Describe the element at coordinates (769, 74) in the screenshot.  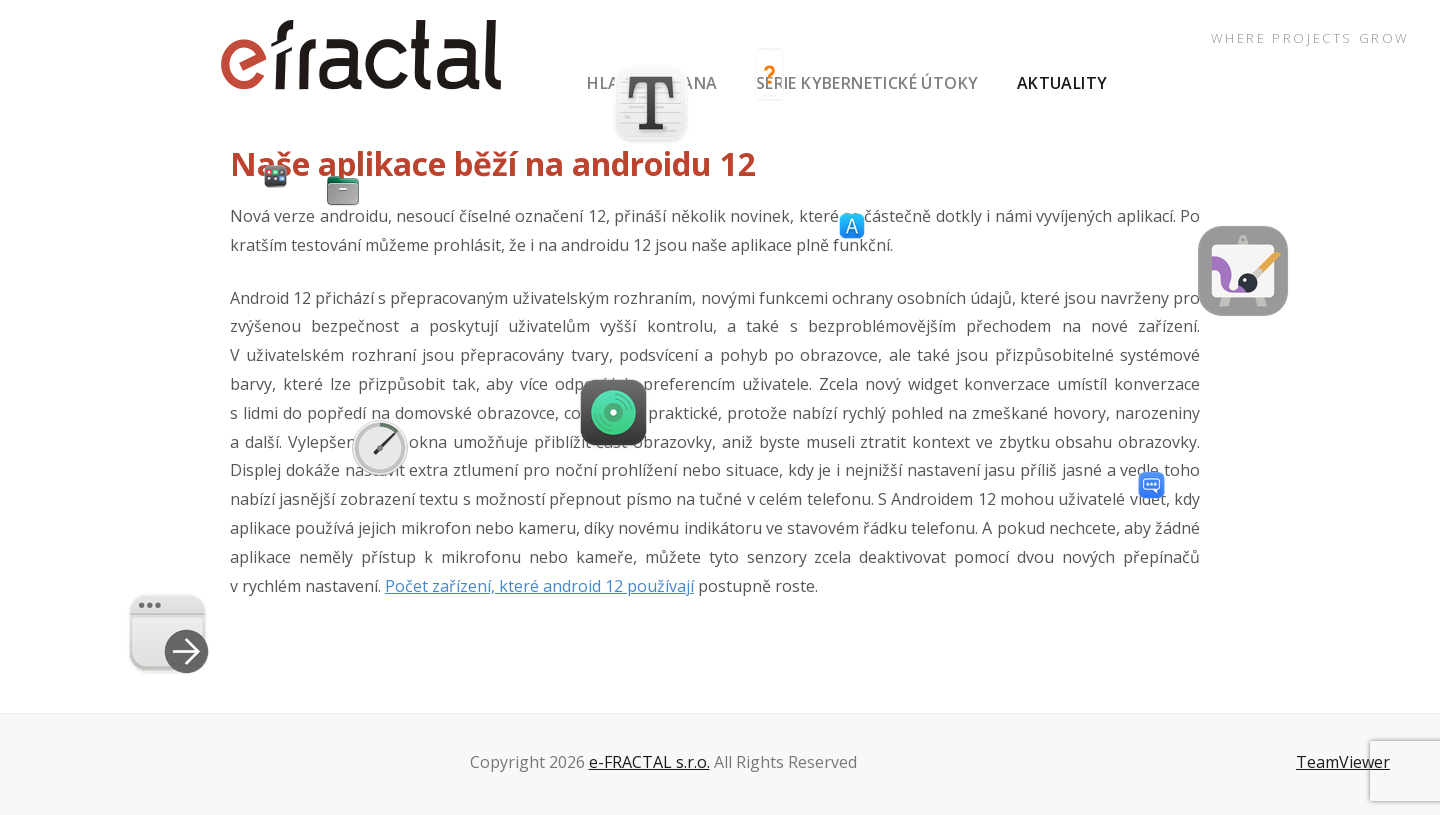
I see `indicates smartphone is disconnected or unpaired` at that location.